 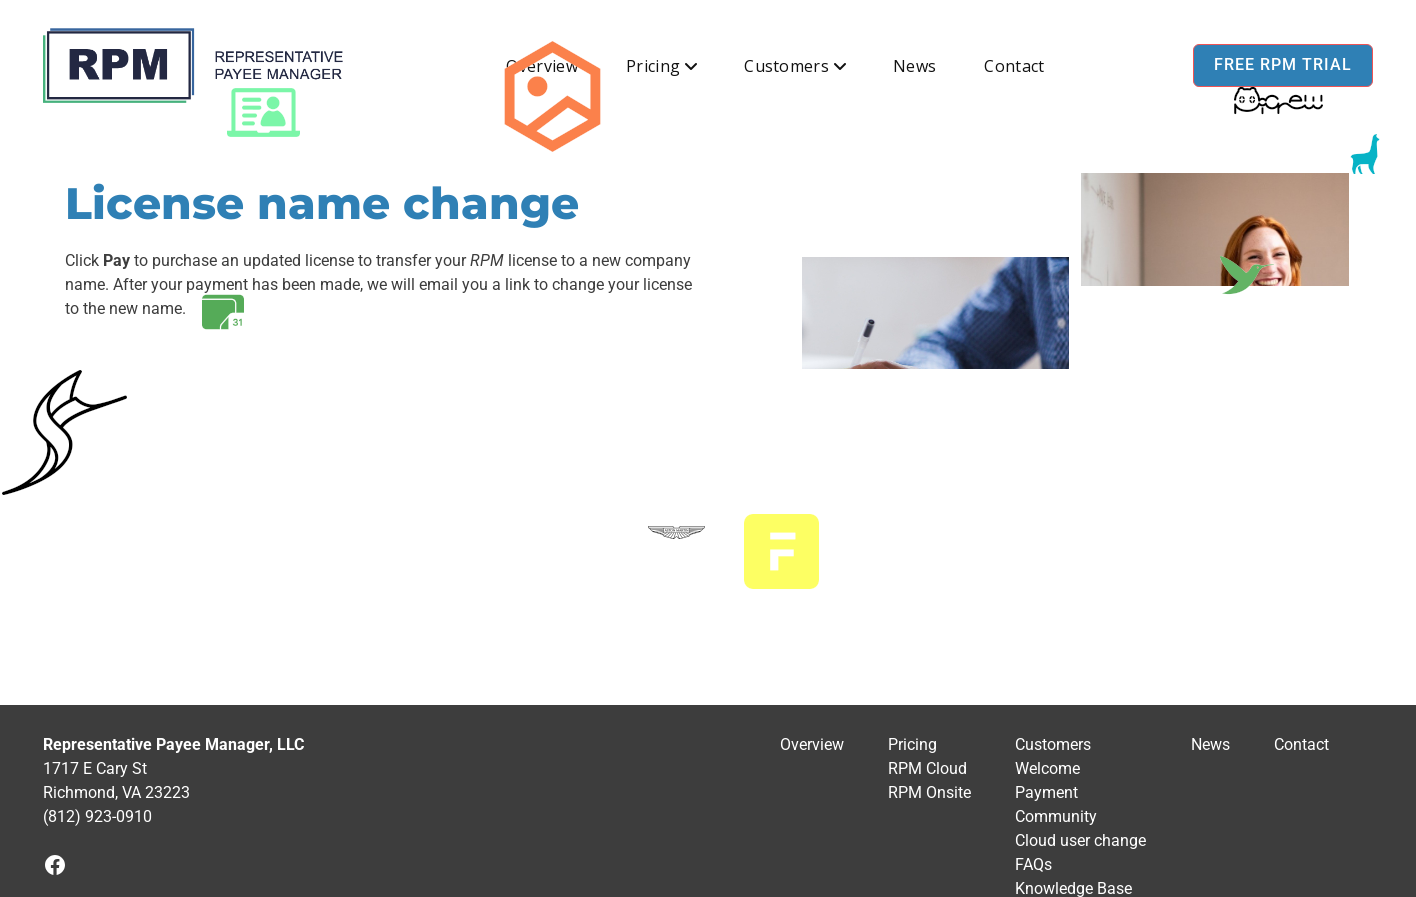 What do you see at coordinates (1365, 154) in the screenshot?
I see `tina cms logo` at bounding box center [1365, 154].